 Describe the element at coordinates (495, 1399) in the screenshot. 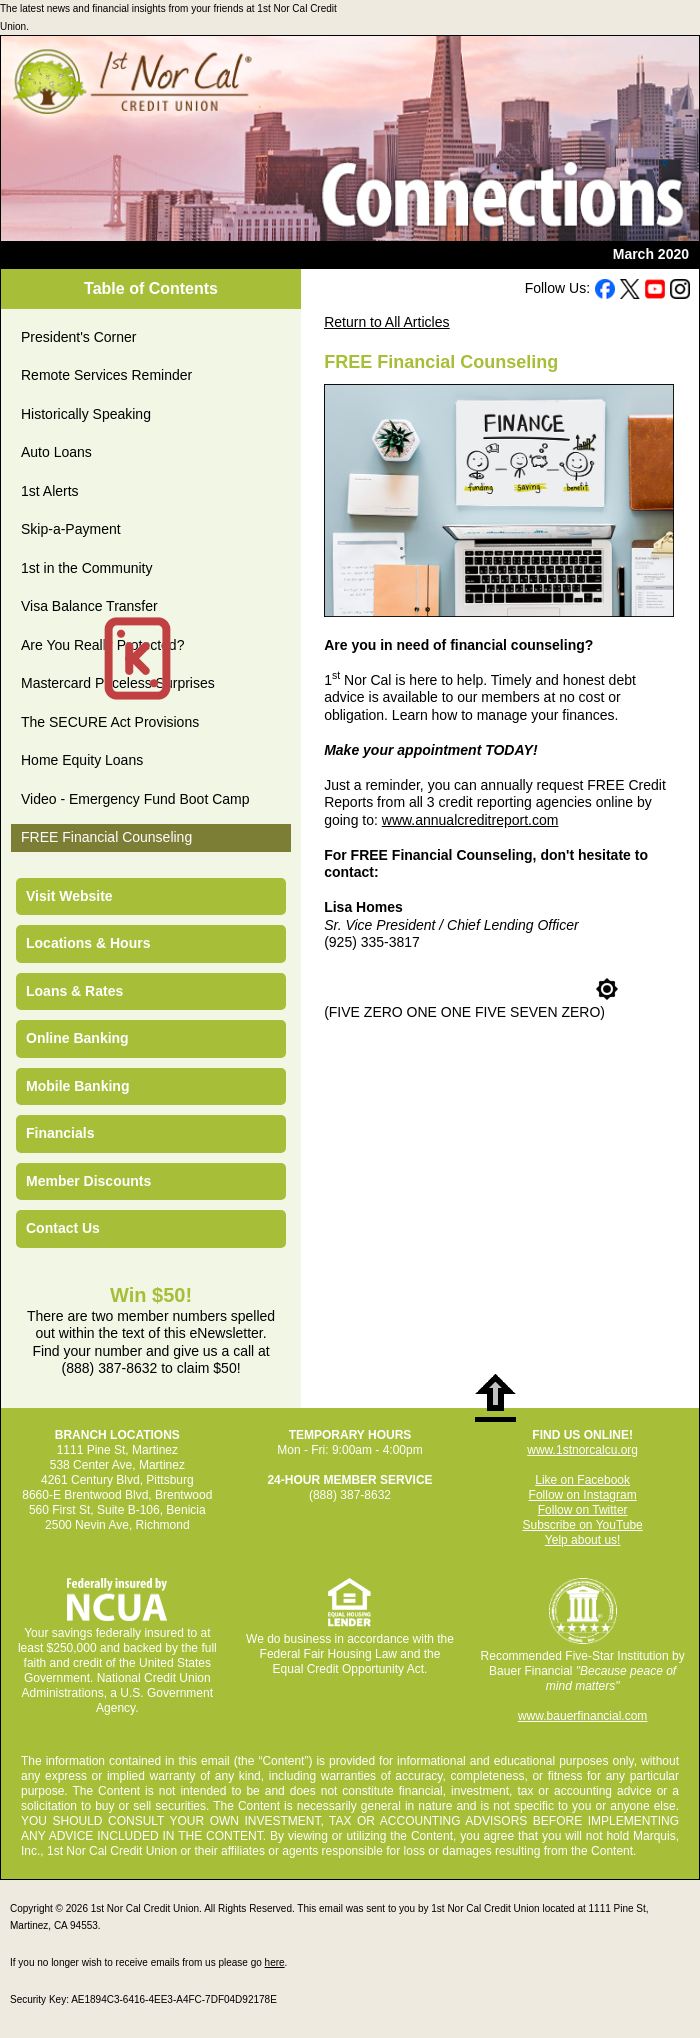

I see `upload a file from your device` at that location.